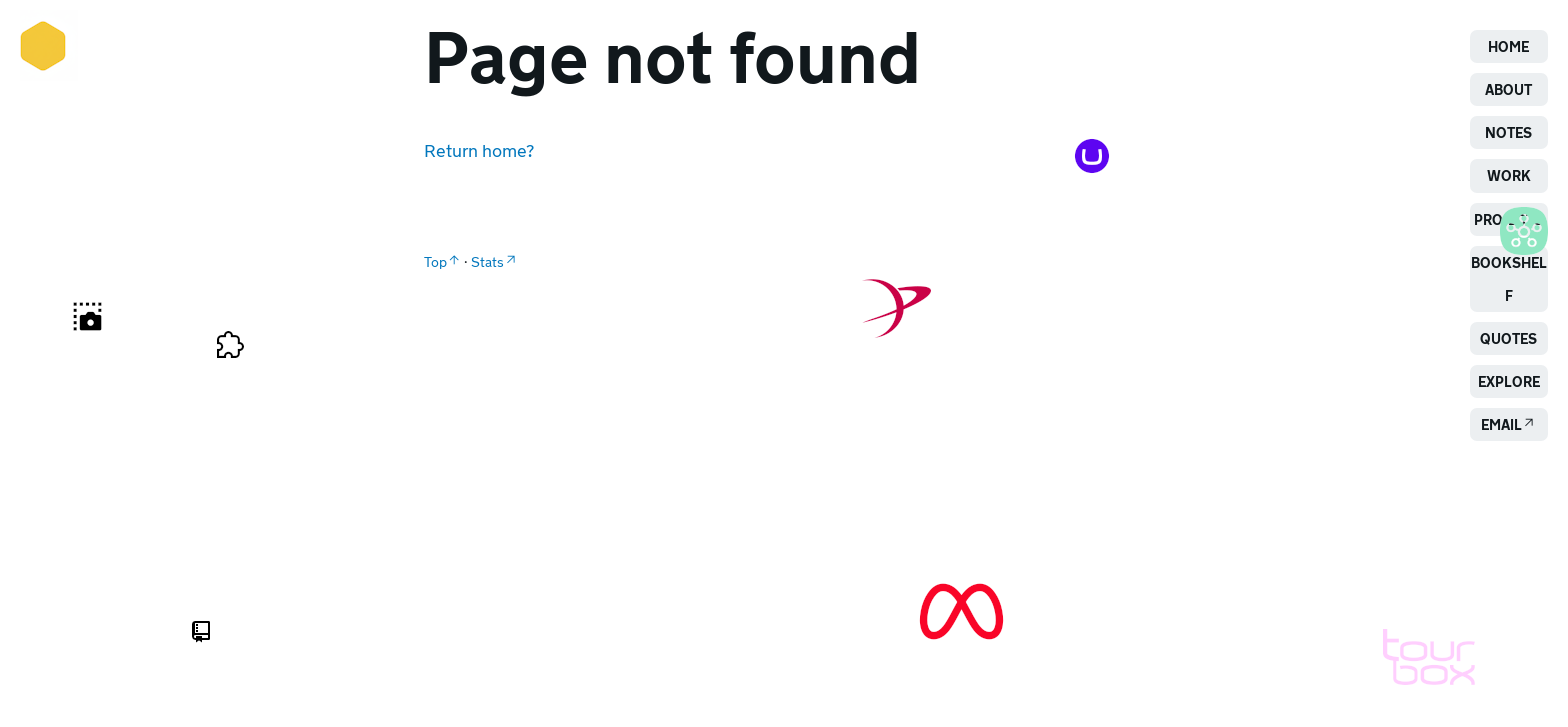  I want to click on visit The Planetary Society website, so click(896, 308).